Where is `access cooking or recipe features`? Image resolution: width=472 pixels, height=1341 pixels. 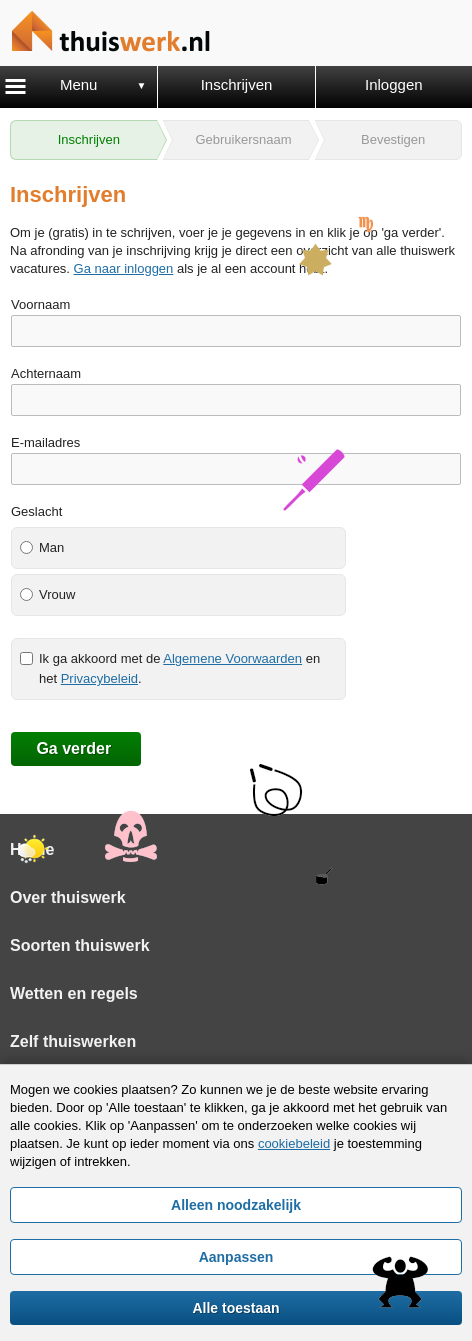 access cooking or recipe features is located at coordinates (324, 876).